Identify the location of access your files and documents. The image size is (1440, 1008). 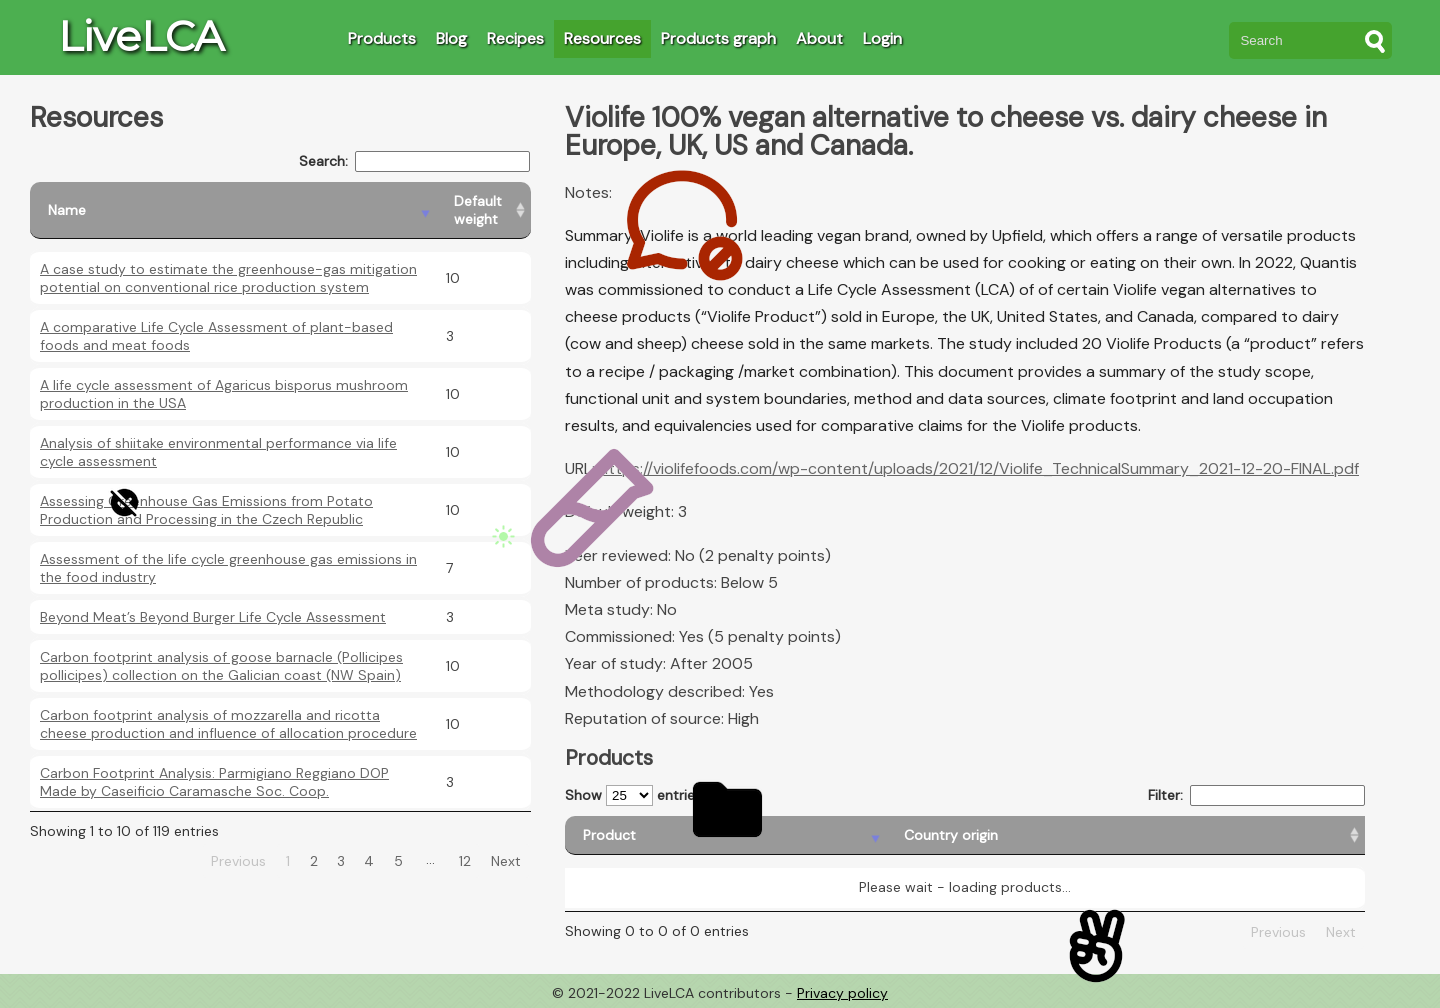
(727, 809).